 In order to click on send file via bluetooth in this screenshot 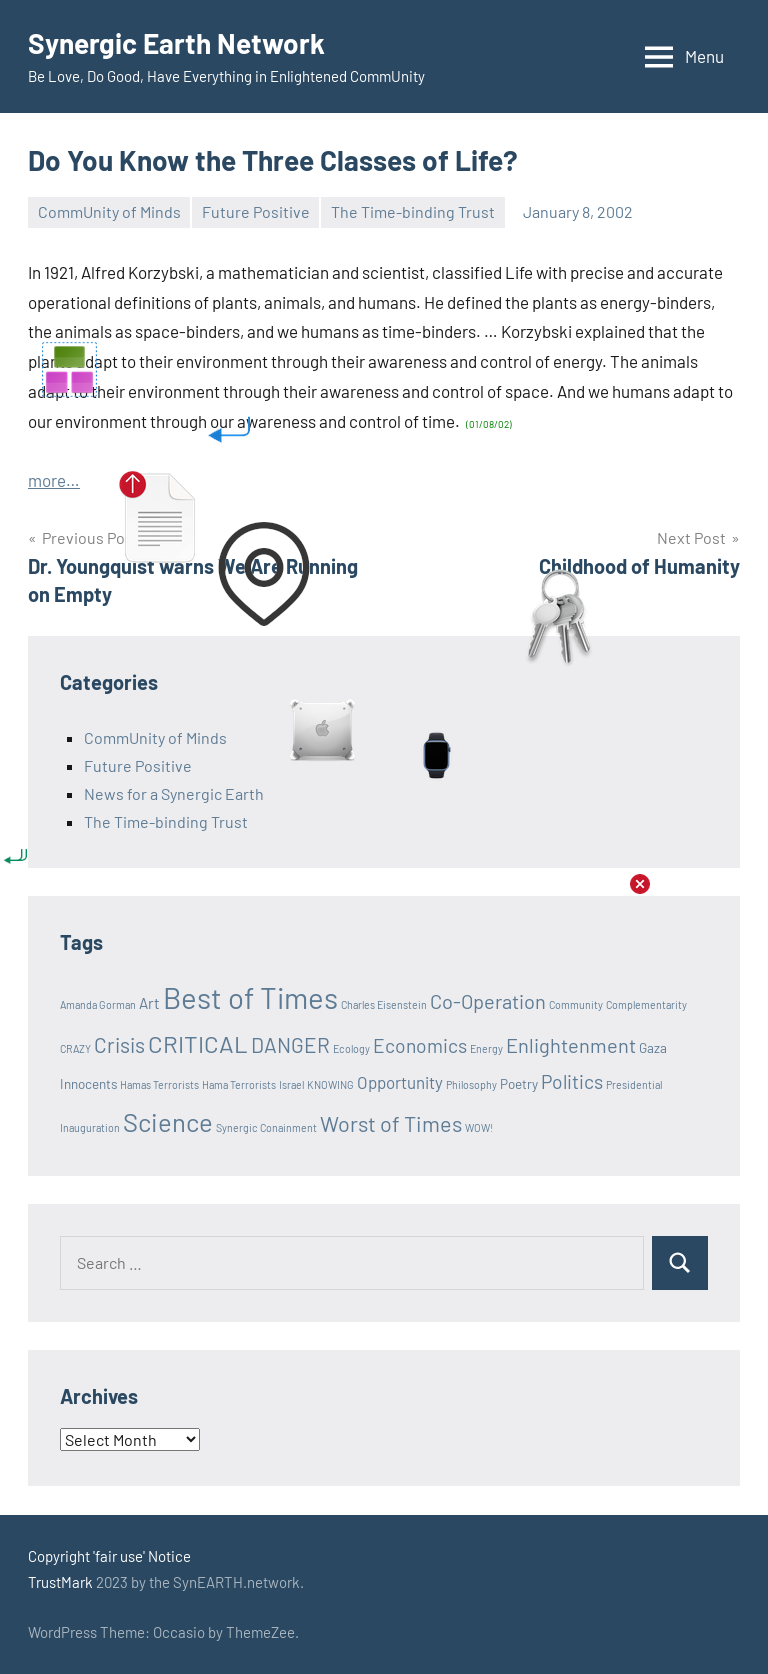, I will do `click(160, 518)`.